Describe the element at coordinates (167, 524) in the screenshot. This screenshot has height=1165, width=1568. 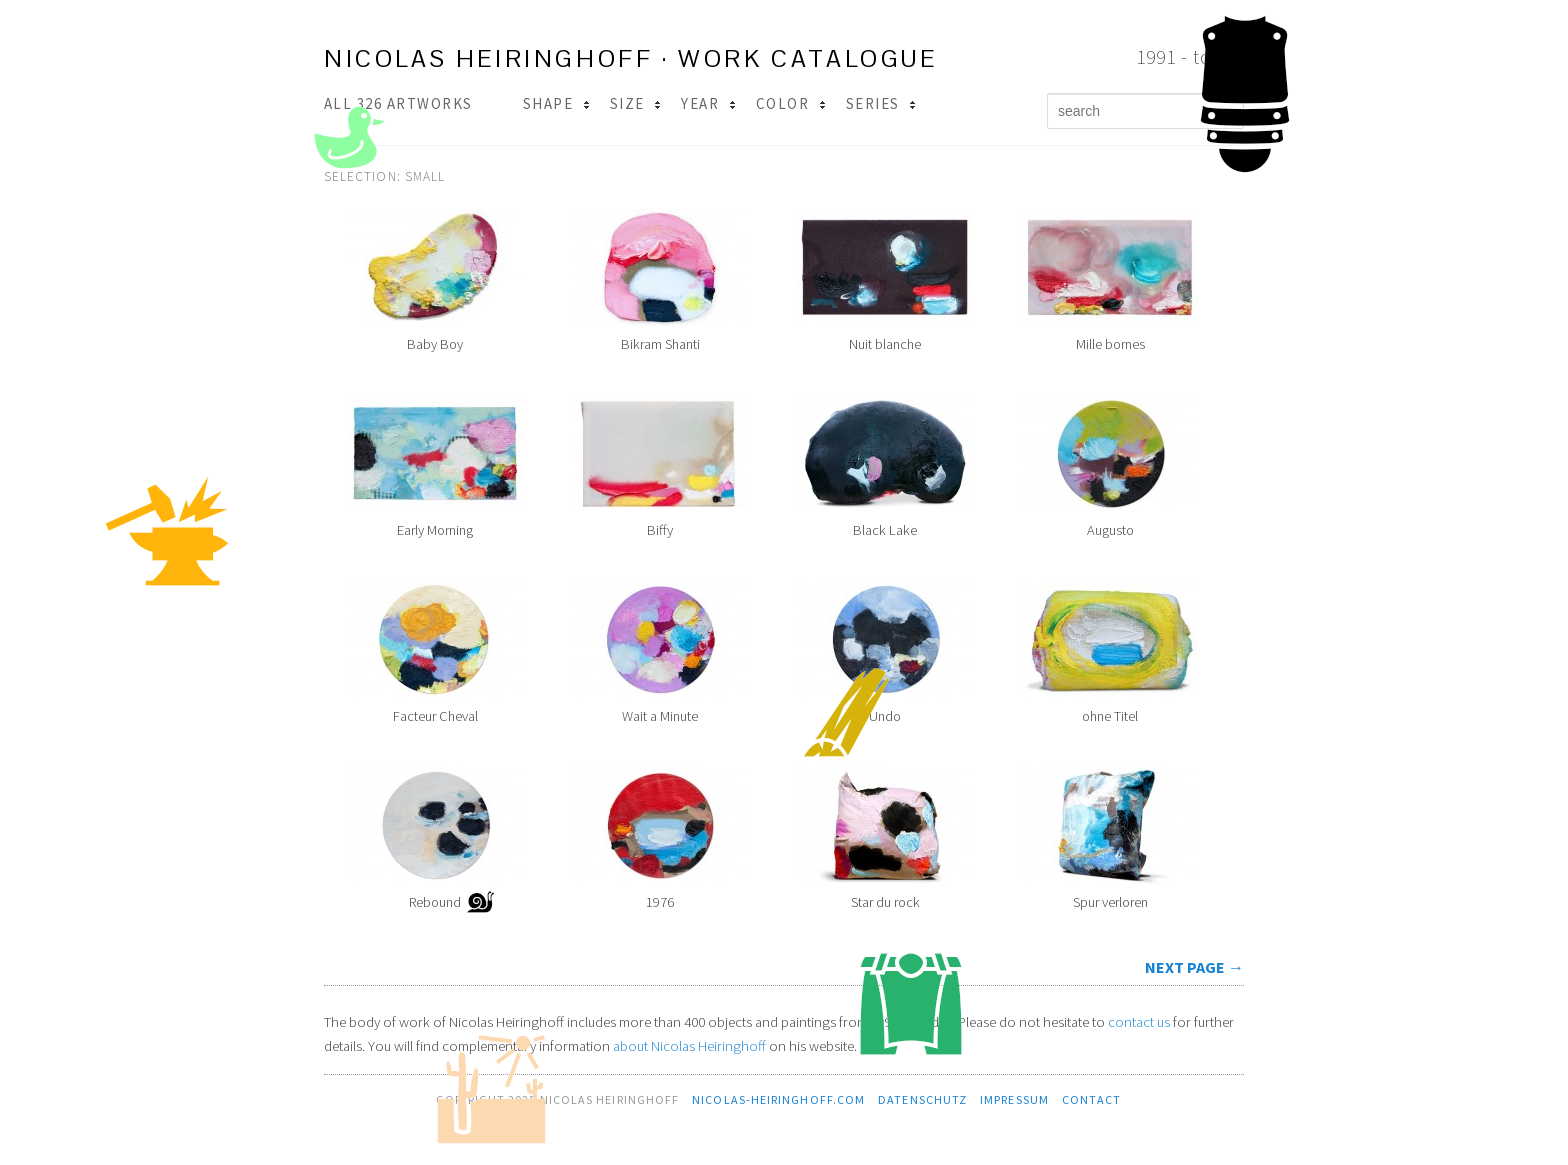
I see `access the blacksmithing or crafting menu` at that location.